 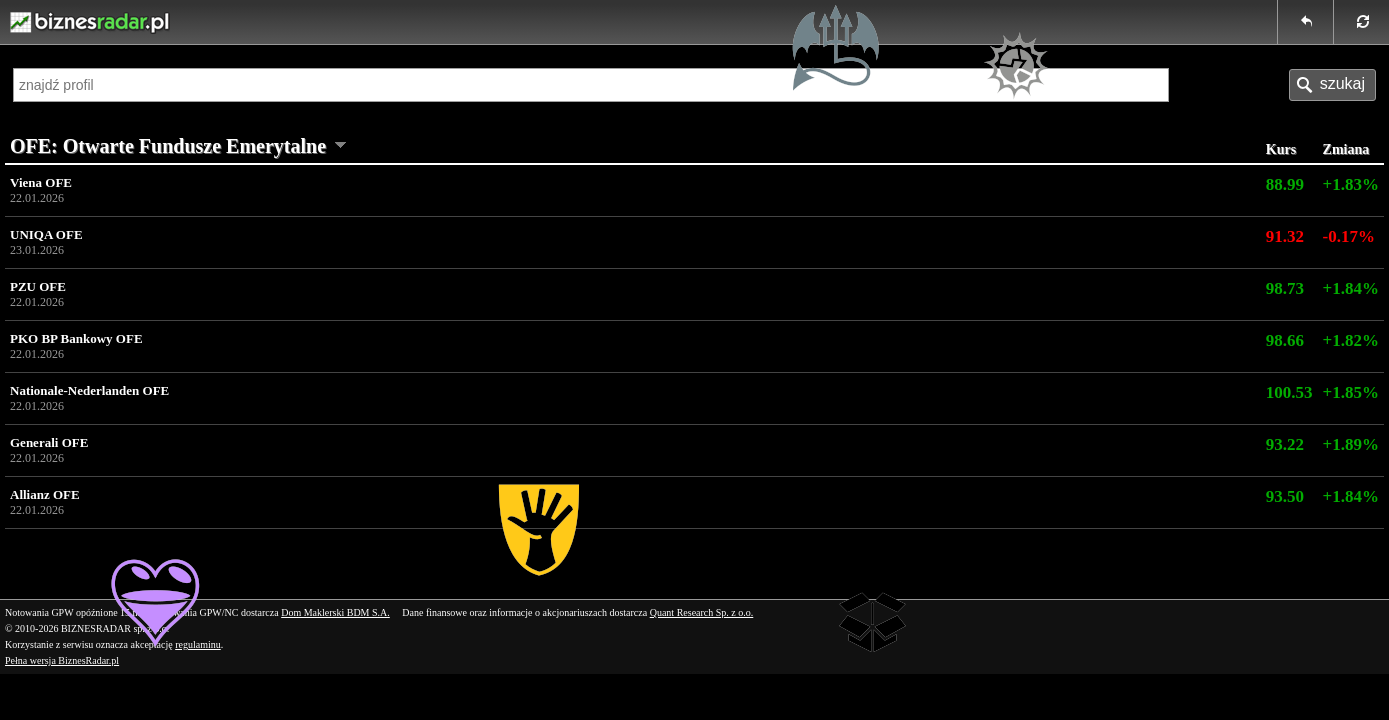 What do you see at coordinates (538, 529) in the screenshot?
I see `indicates a blocked or restricted action` at bounding box center [538, 529].